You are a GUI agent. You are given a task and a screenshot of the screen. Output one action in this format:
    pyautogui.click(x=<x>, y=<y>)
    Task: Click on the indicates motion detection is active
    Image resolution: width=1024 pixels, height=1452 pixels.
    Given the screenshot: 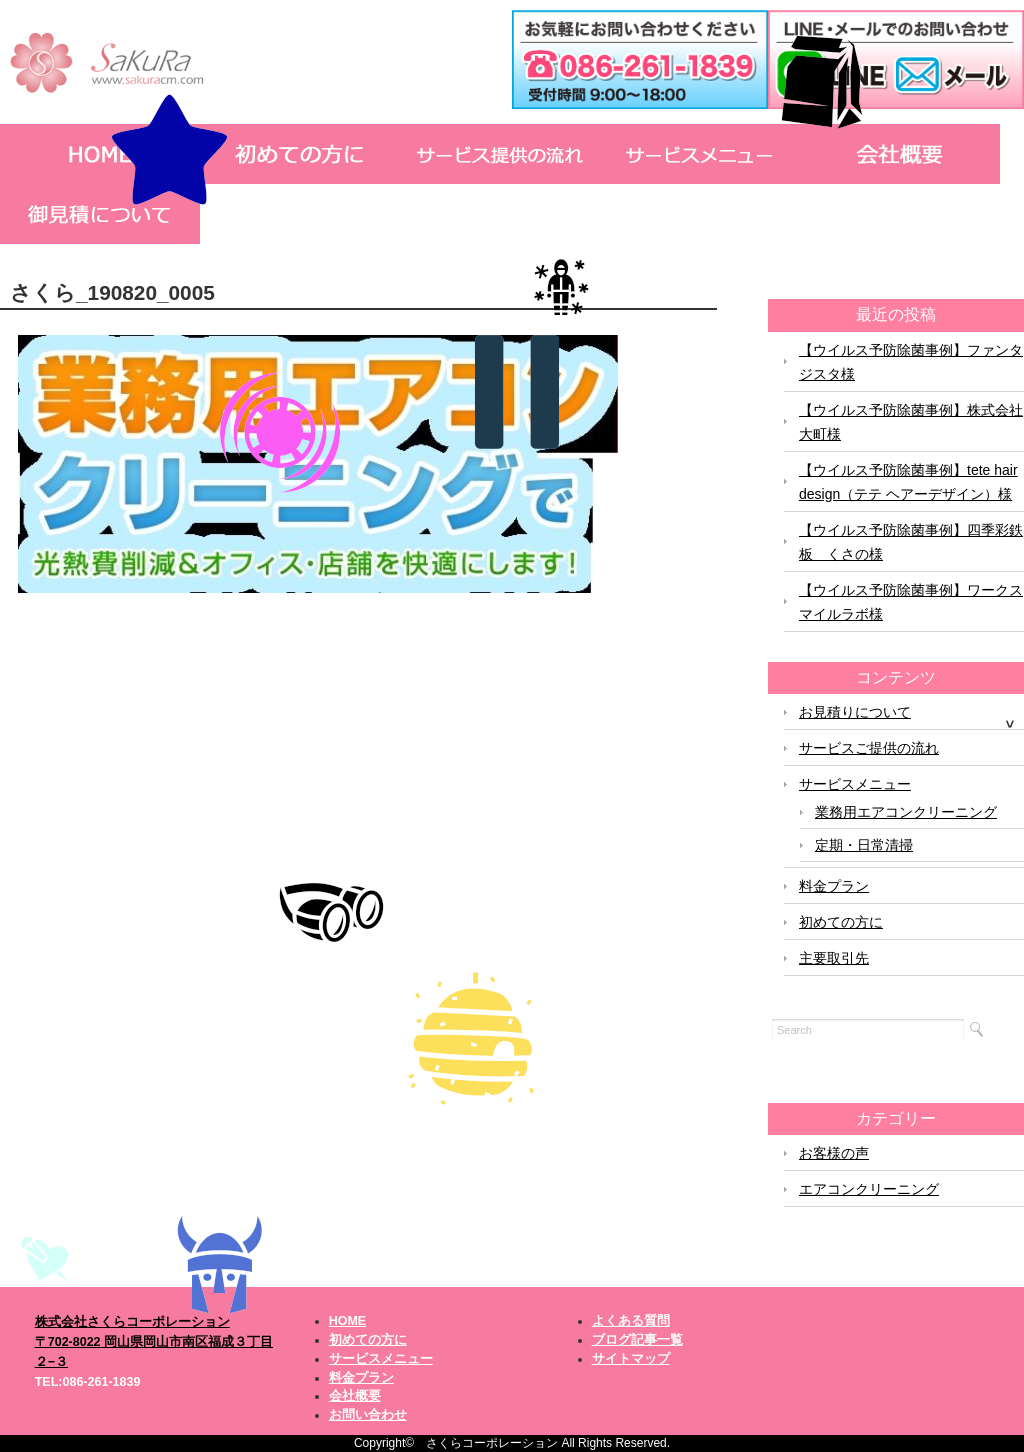 What is the action you would take?
    pyautogui.click(x=279, y=432)
    